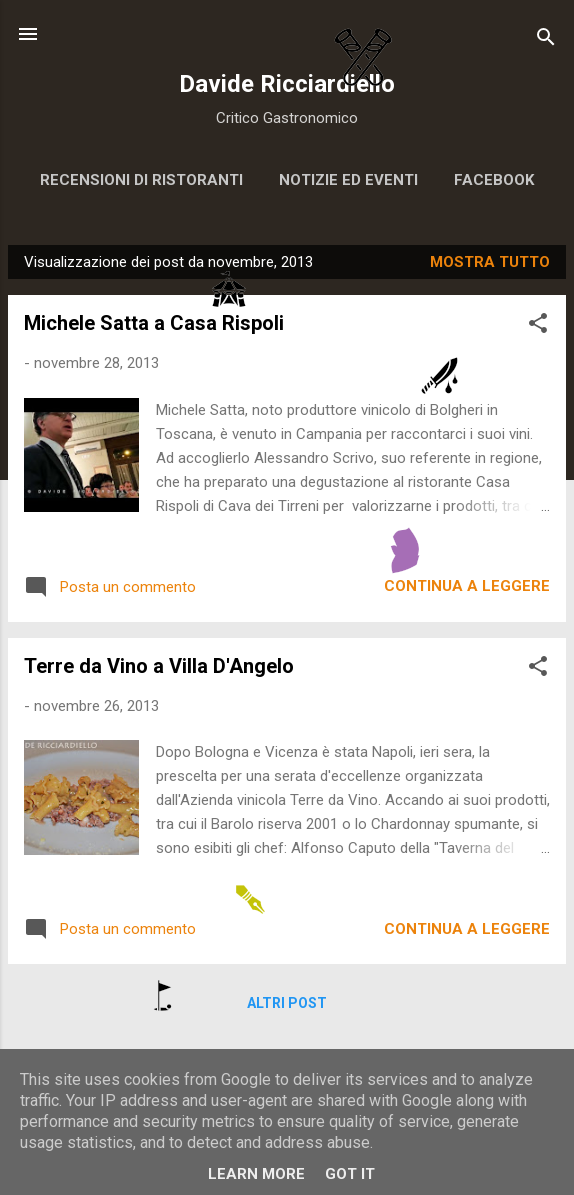 The height and width of the screenshot is (1195, 574). I want to click on melee weapon item in game inventory, so click(439, 375).